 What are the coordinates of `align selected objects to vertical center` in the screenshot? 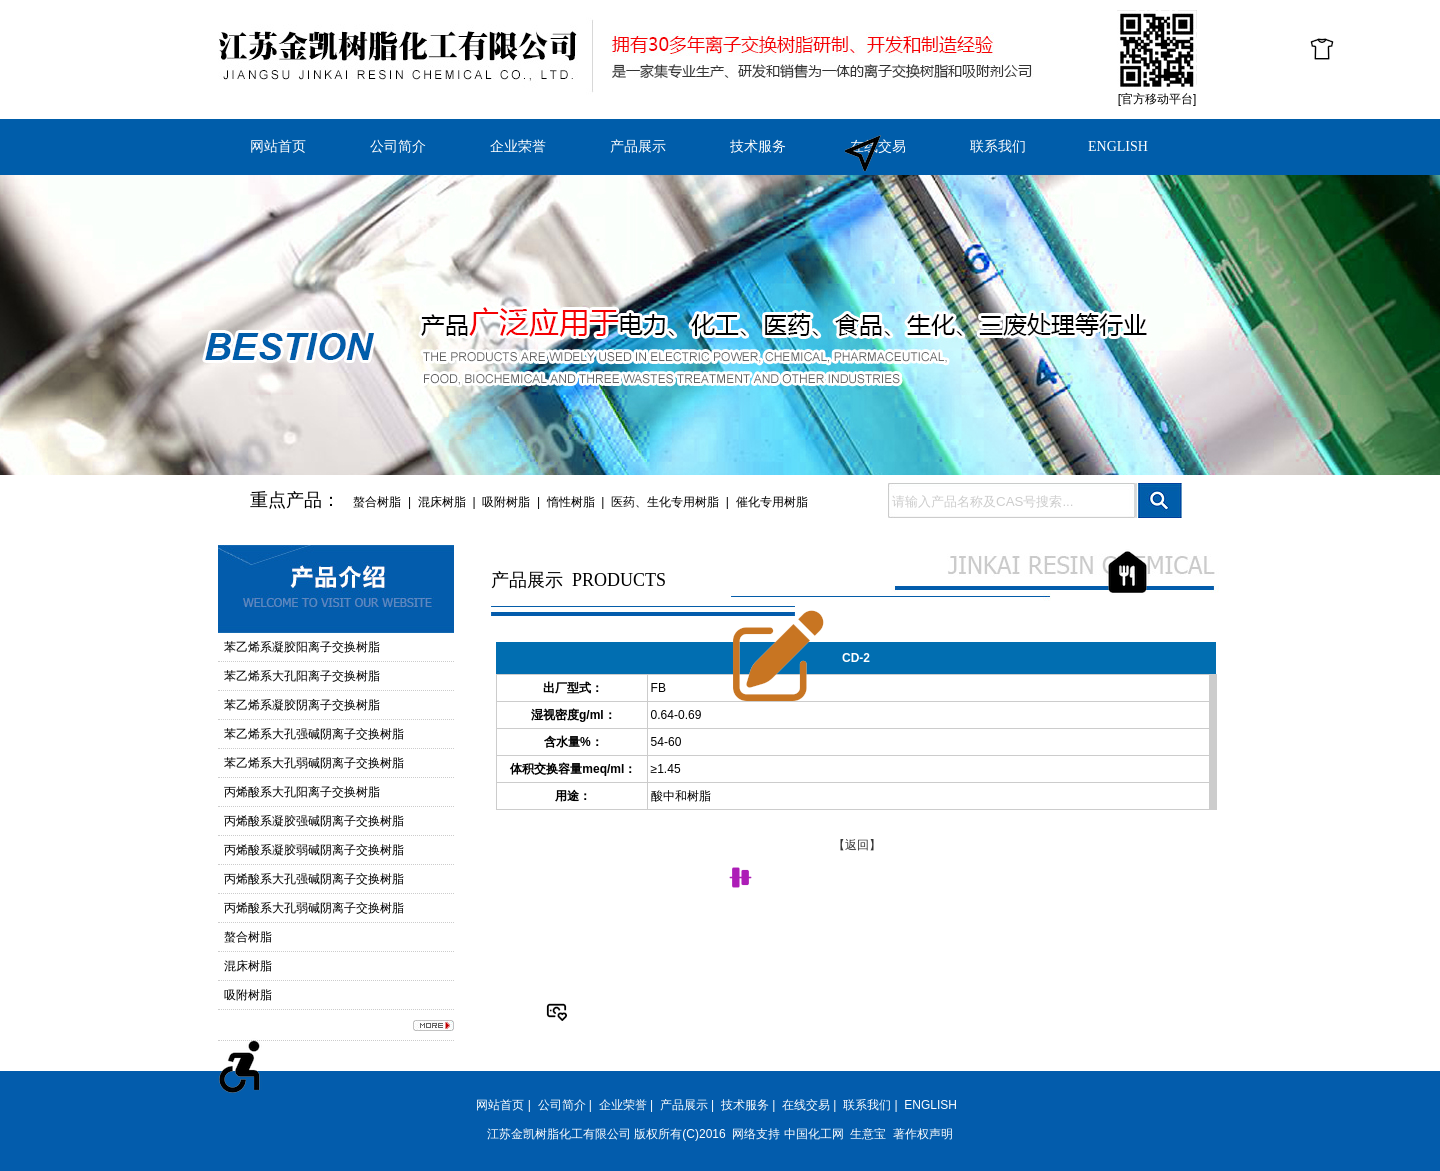 It's located at (740, 877).